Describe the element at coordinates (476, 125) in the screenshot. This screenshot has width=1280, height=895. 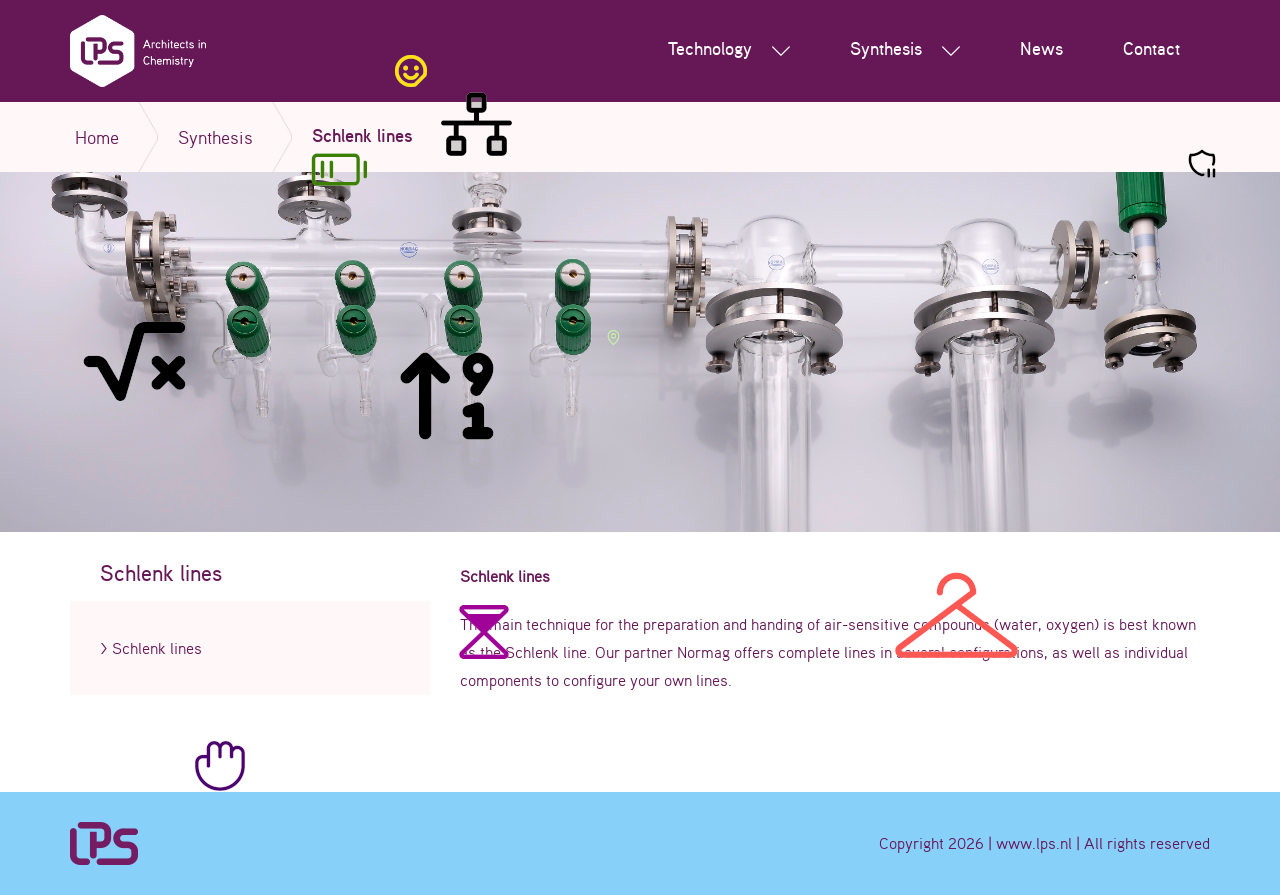
I see `view network topology or connected devices` at that location.